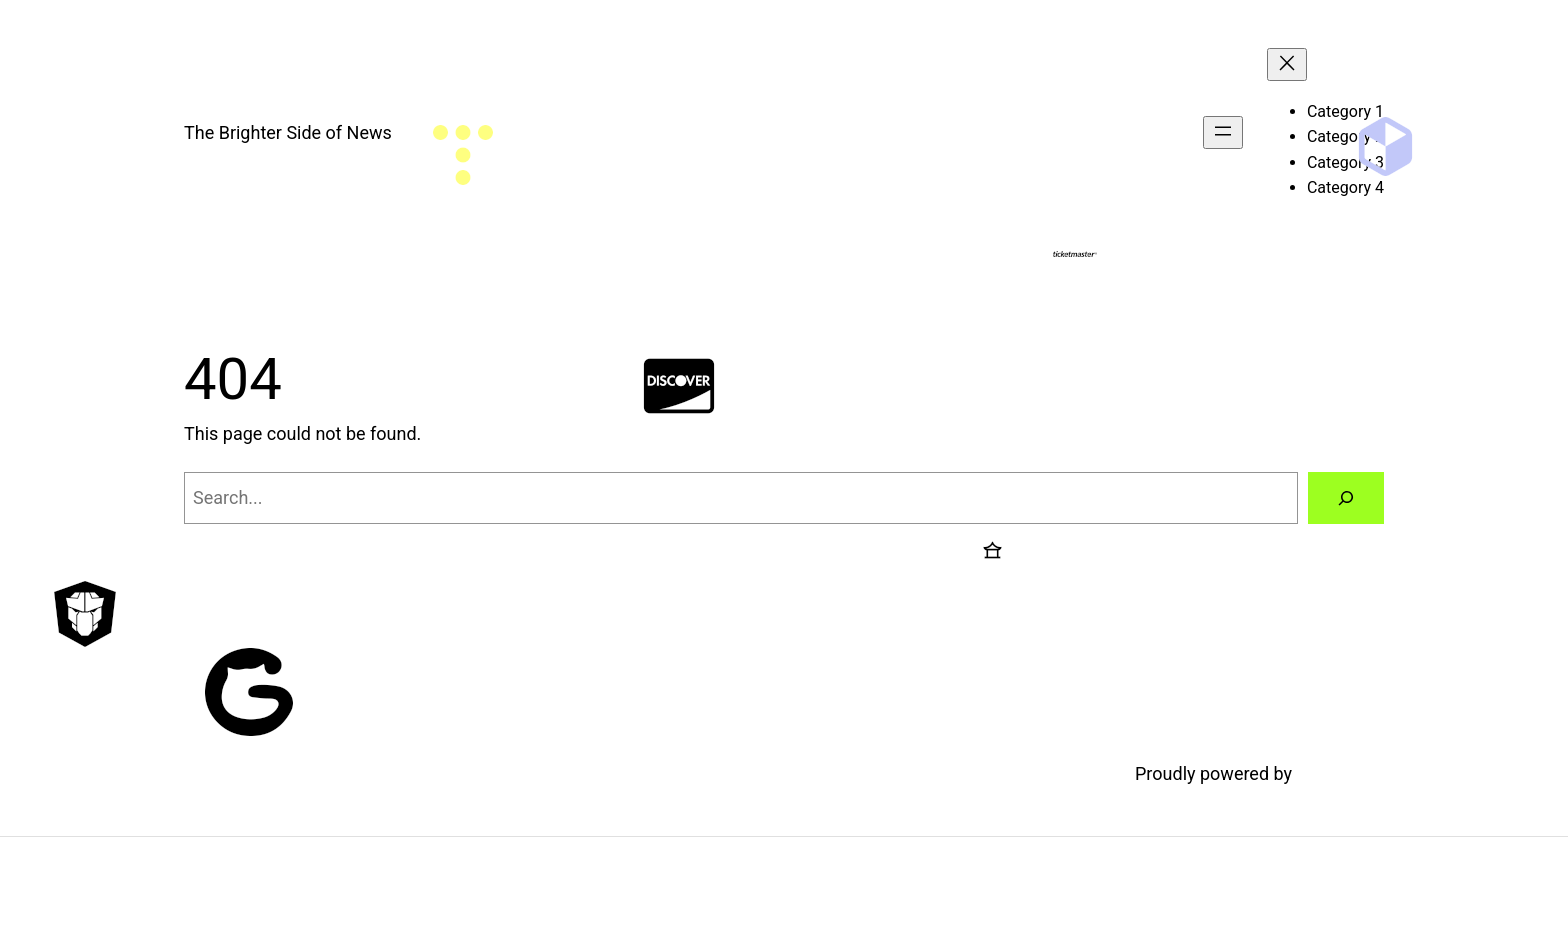 This screenshot has width=1568, height=927. I want to click on visit tistory blog platform, so click(463, 155).